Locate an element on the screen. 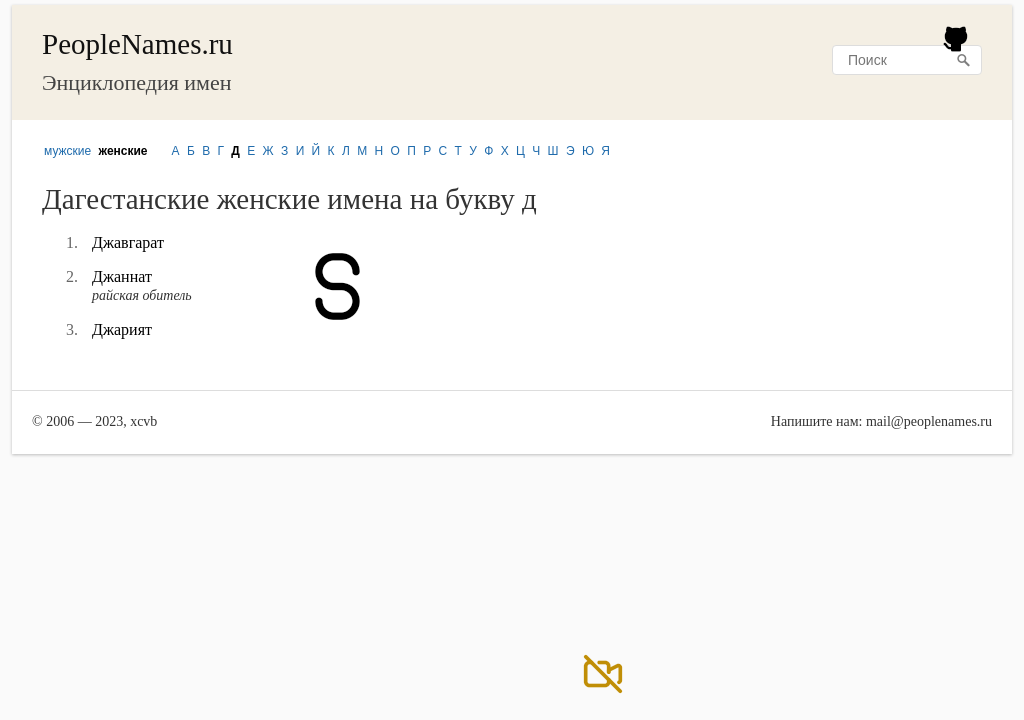 Image resolution: width=1024 pixels, height=720 pixels. turn off camera or disable video is located at coordinates (603, 674).